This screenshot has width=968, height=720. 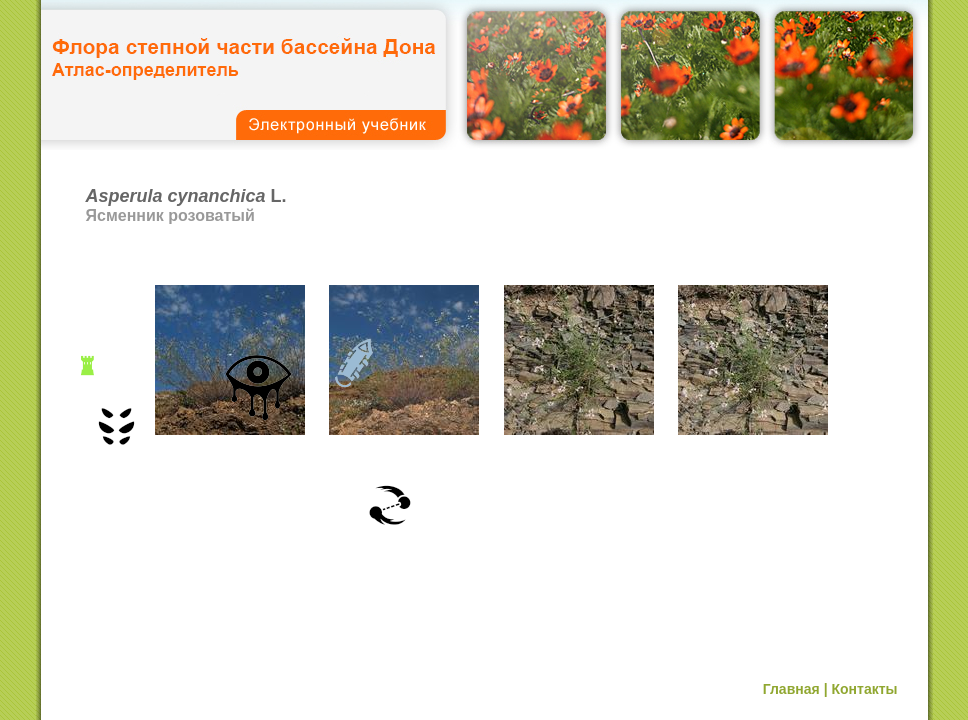 What do you see at coordinates (87, 365) in the screenshot?
I see `view castle or fortress location` at bounding box center [87, 365].